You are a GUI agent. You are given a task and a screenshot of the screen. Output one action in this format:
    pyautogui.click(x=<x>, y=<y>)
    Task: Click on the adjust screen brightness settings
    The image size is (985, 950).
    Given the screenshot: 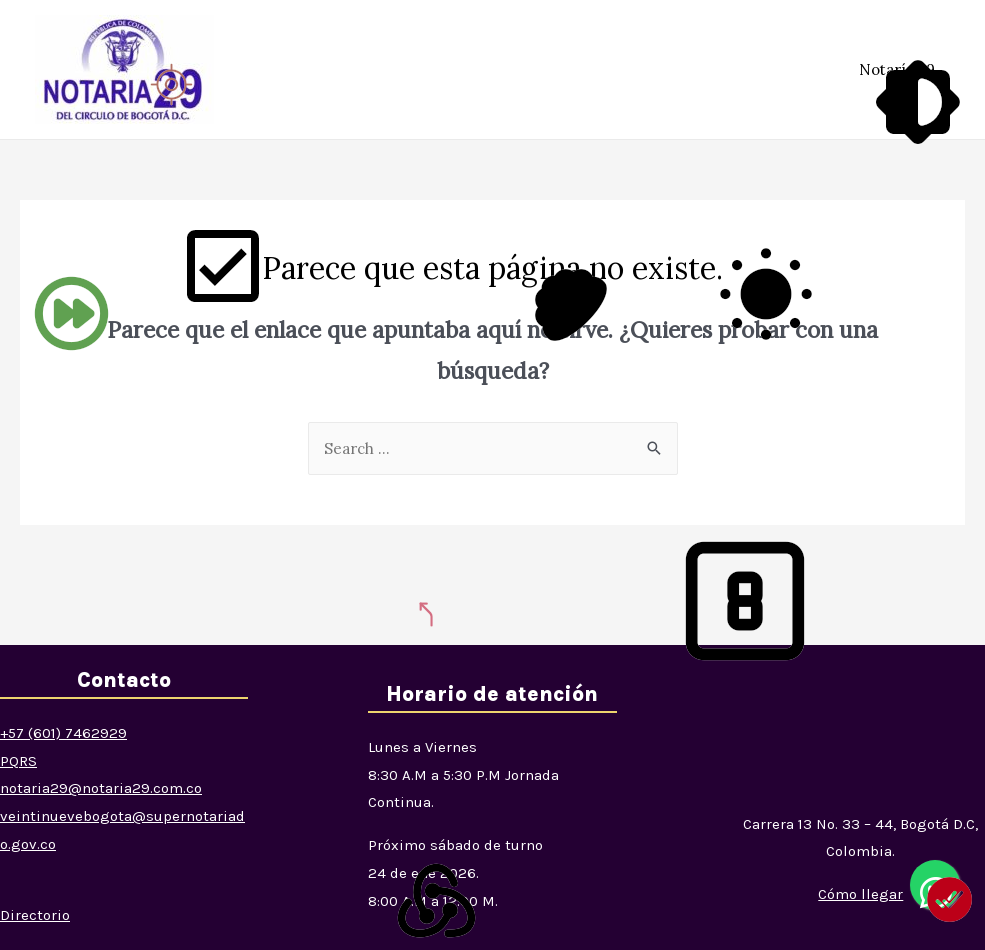 What is the action you would take?
    pyautogui.click(x=918, y=102)
    